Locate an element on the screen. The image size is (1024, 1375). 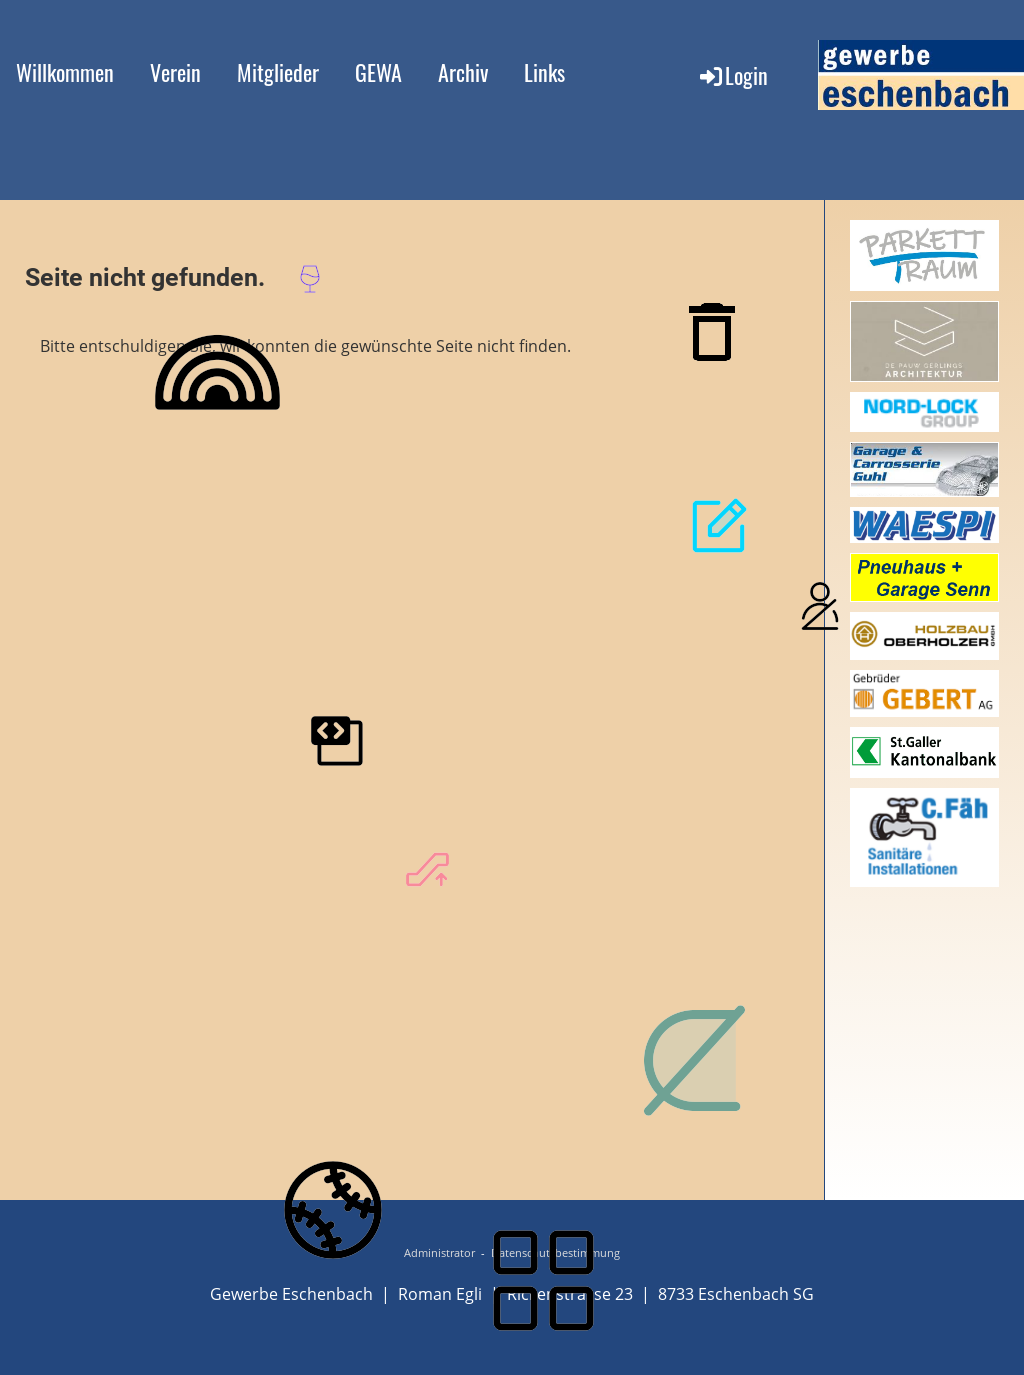
view baseball scores or stats is located at coordinates (333, 1210).